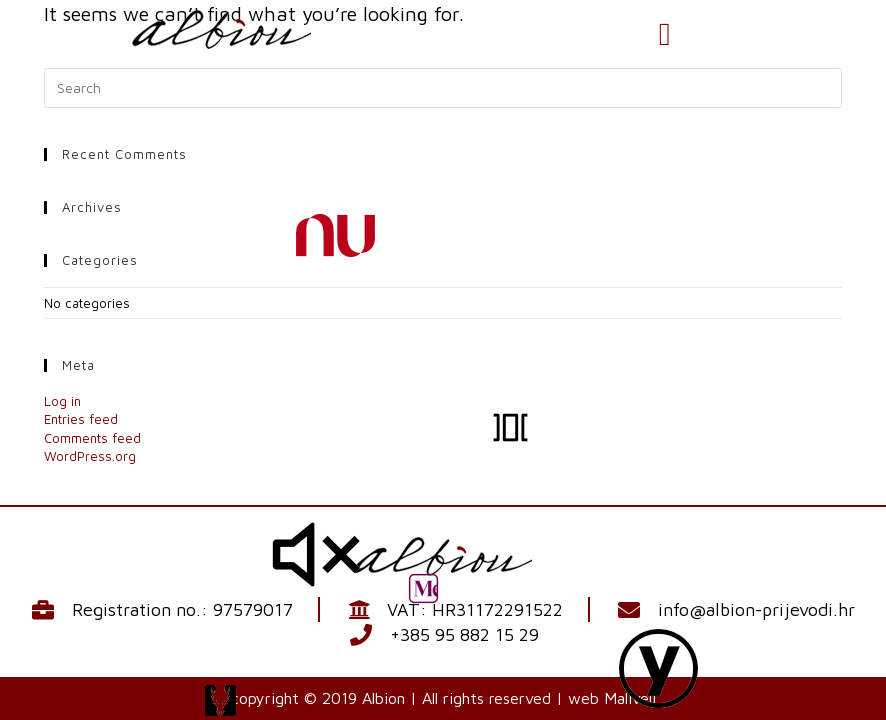 The image size is (886, 720). Describe the element at coordinates (658, 668) in the screenshot. I see `yubico security key branding` at that location.